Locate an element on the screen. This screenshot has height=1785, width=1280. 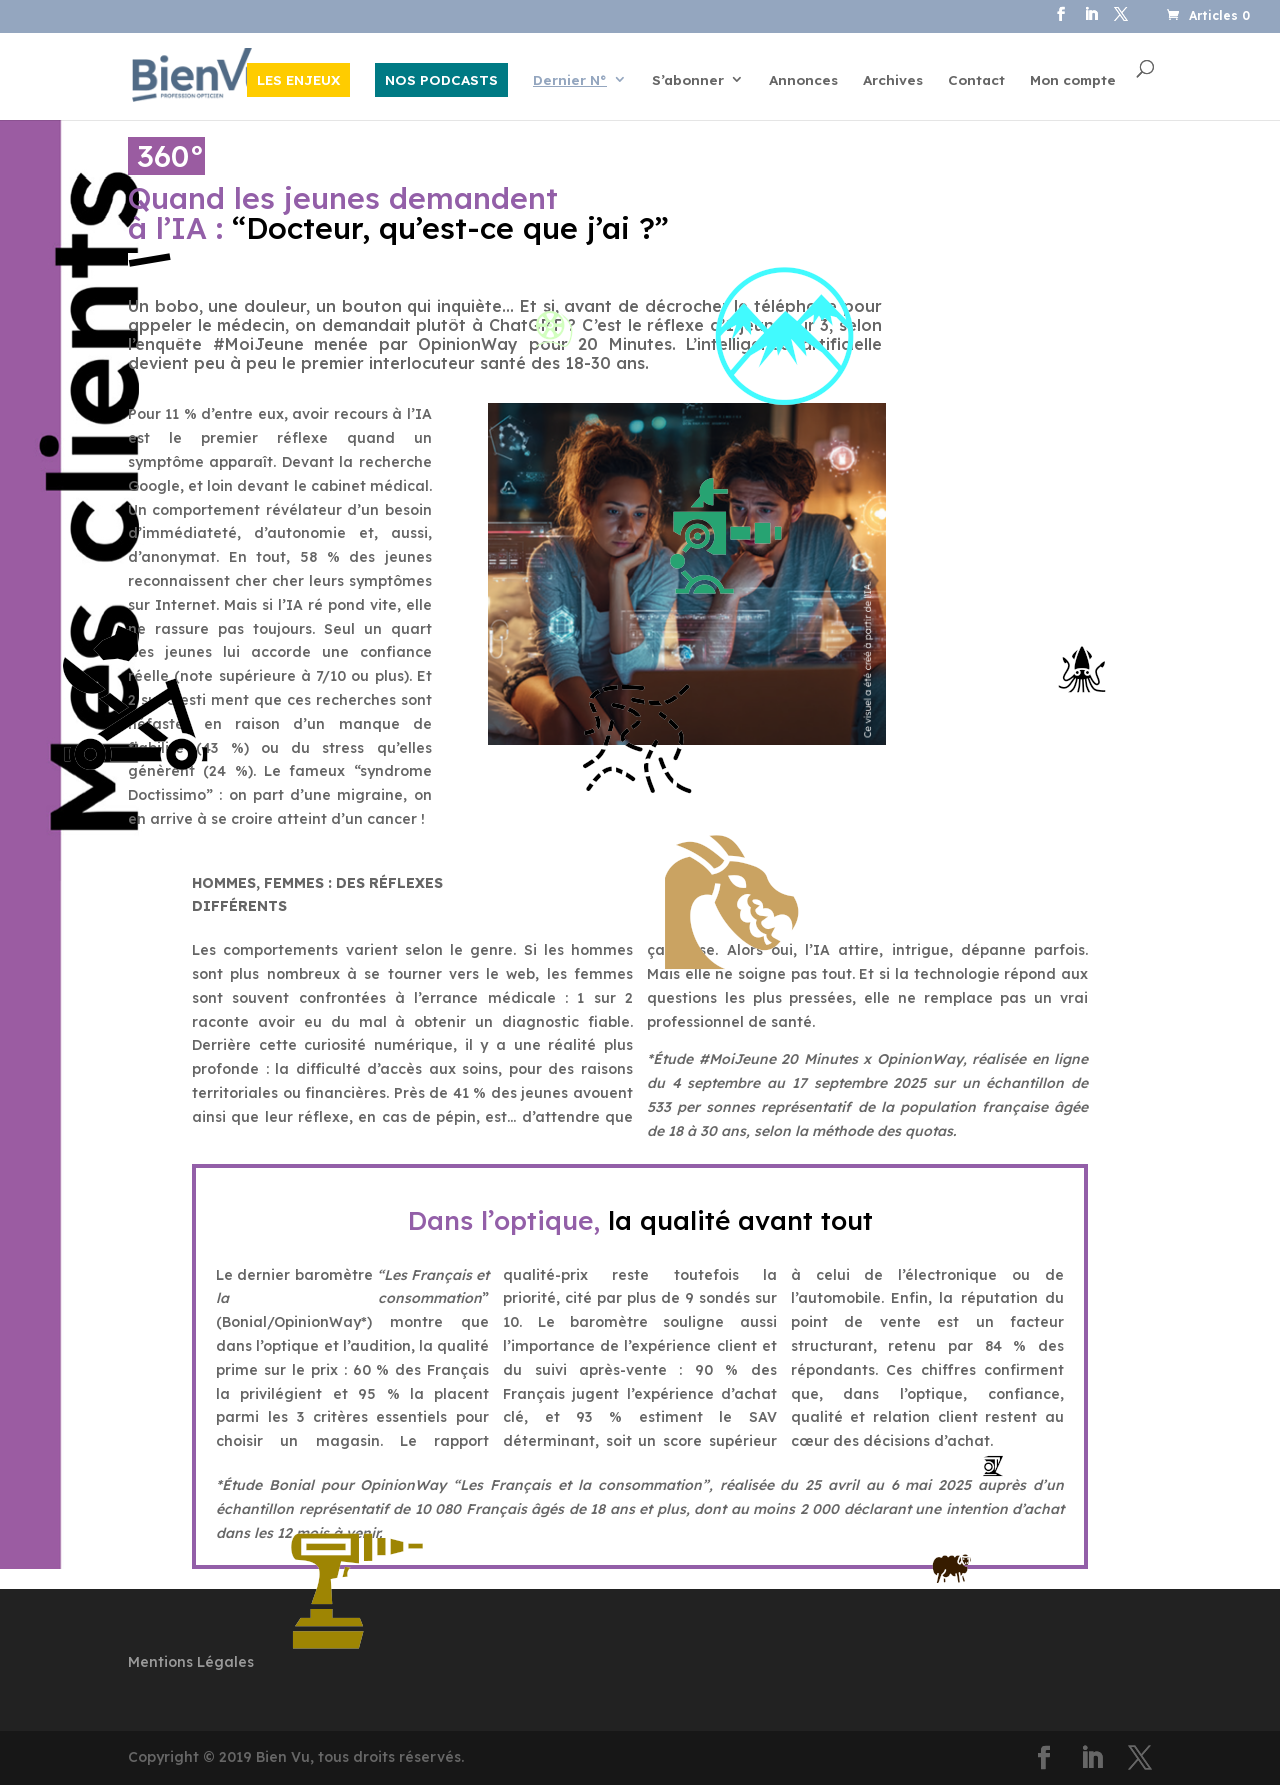
sea creature or ocean-themed game element is located at coordinates (1082, 669).